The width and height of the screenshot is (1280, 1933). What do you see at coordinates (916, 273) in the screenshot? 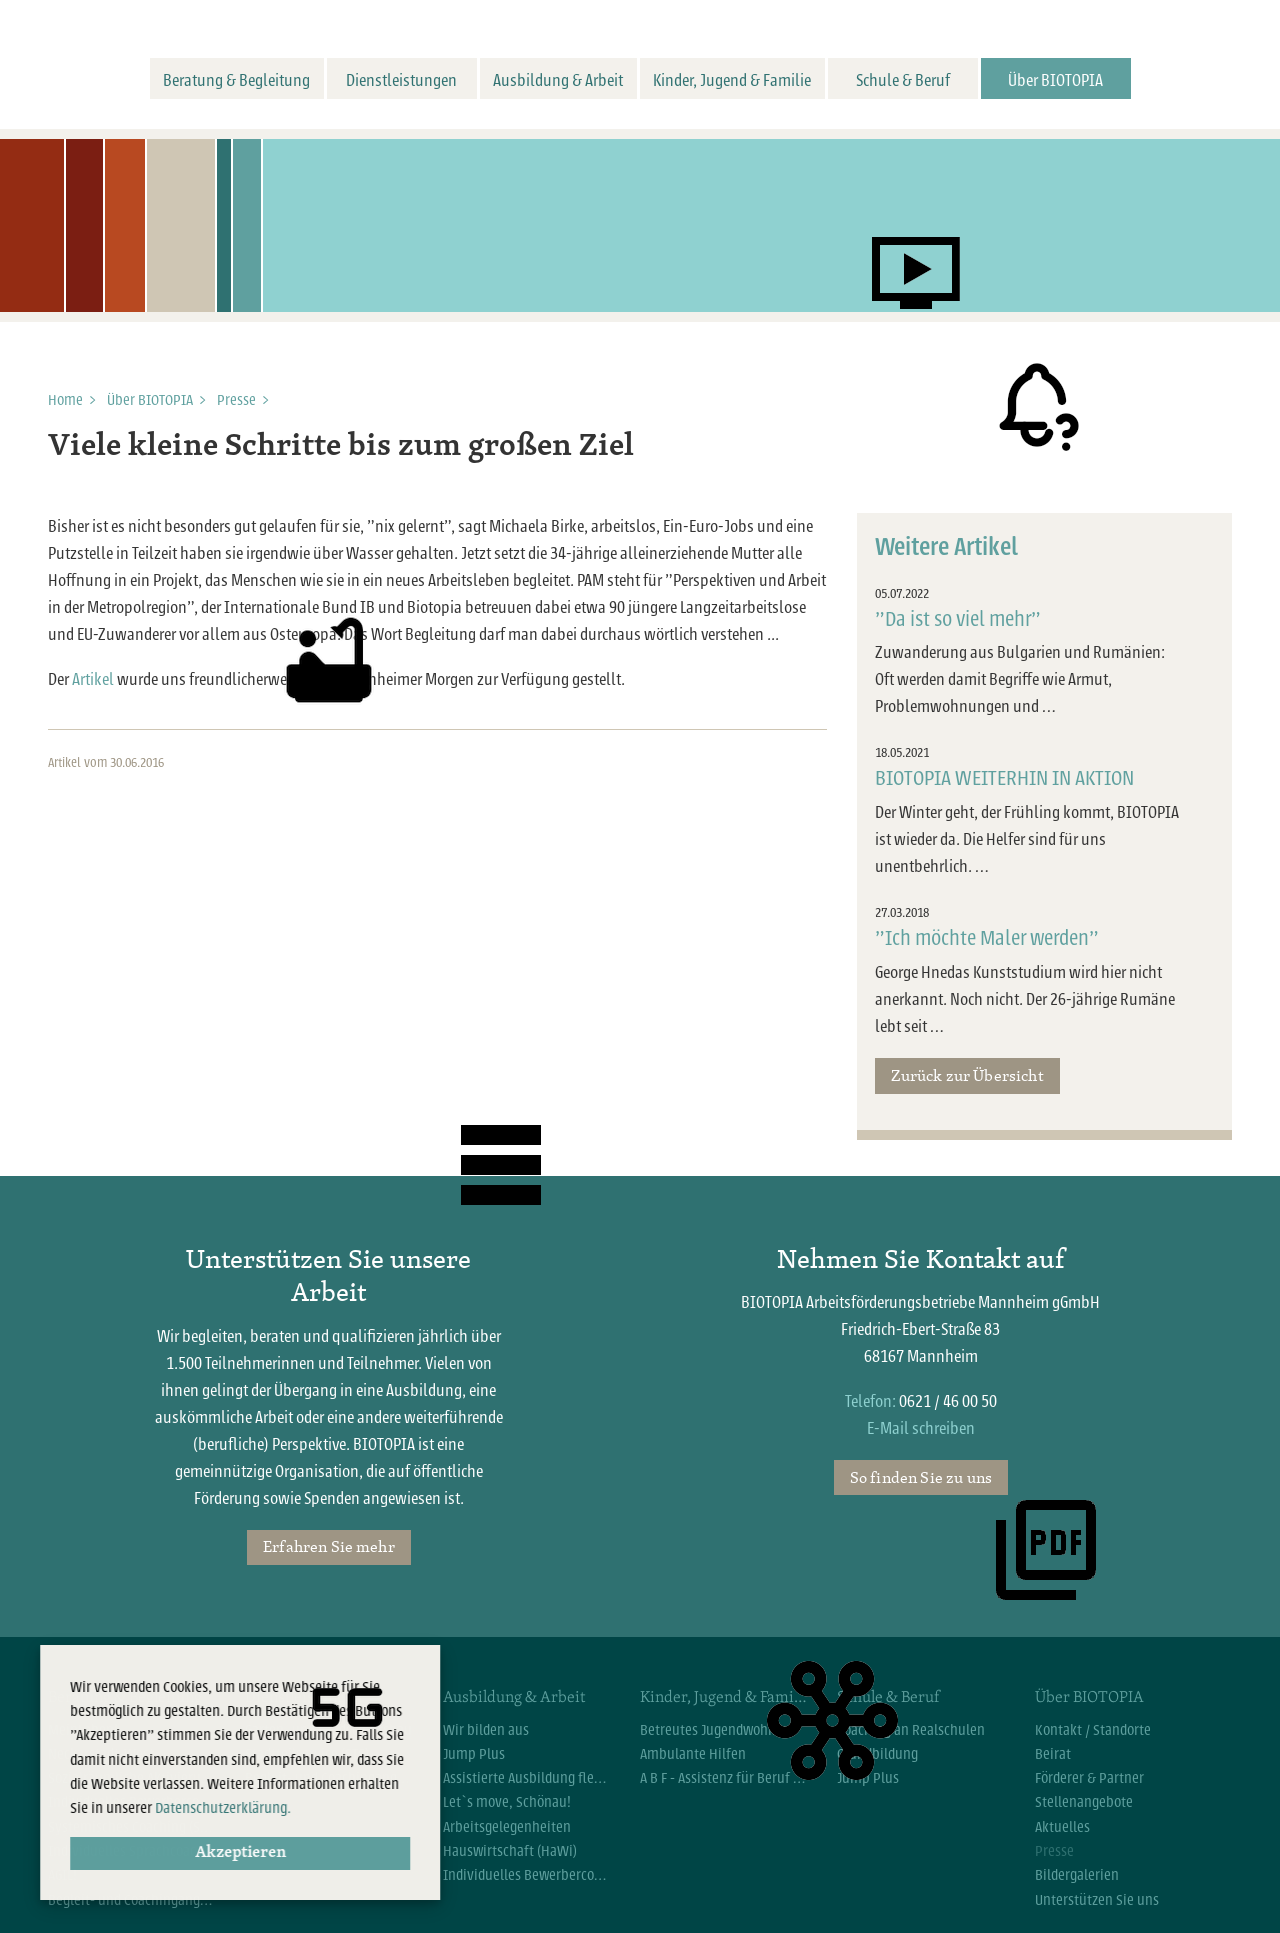
I see `play on-demand video content` at bounding box center [916, 273].